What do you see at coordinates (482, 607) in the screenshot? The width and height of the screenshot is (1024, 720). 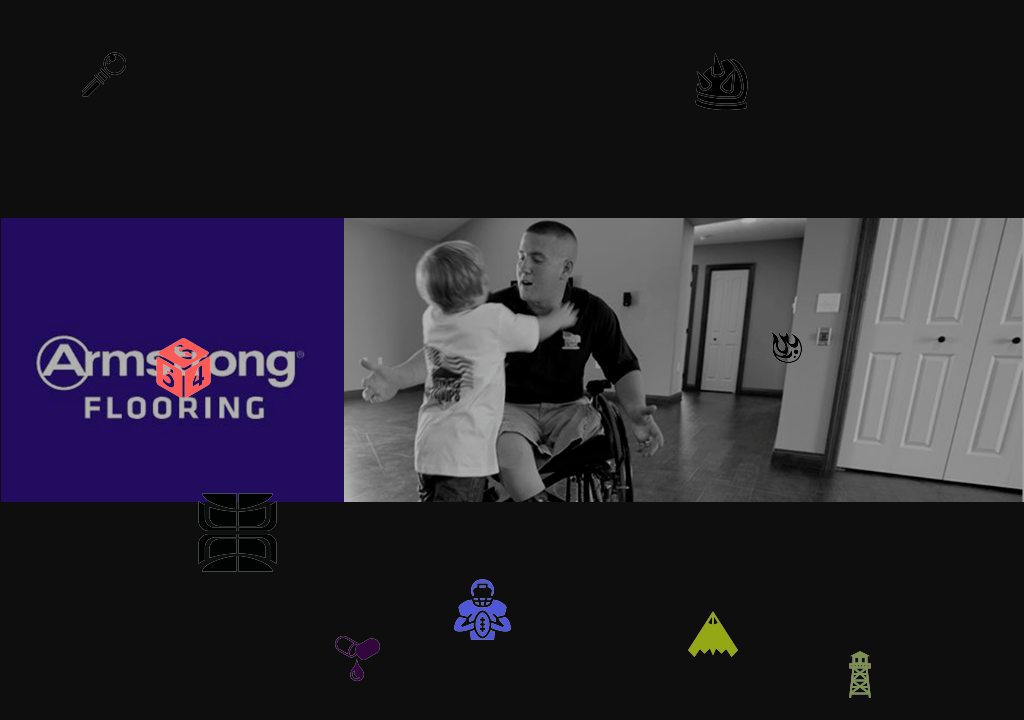 I see `view american football player profile` at bounding box center [482, 607].